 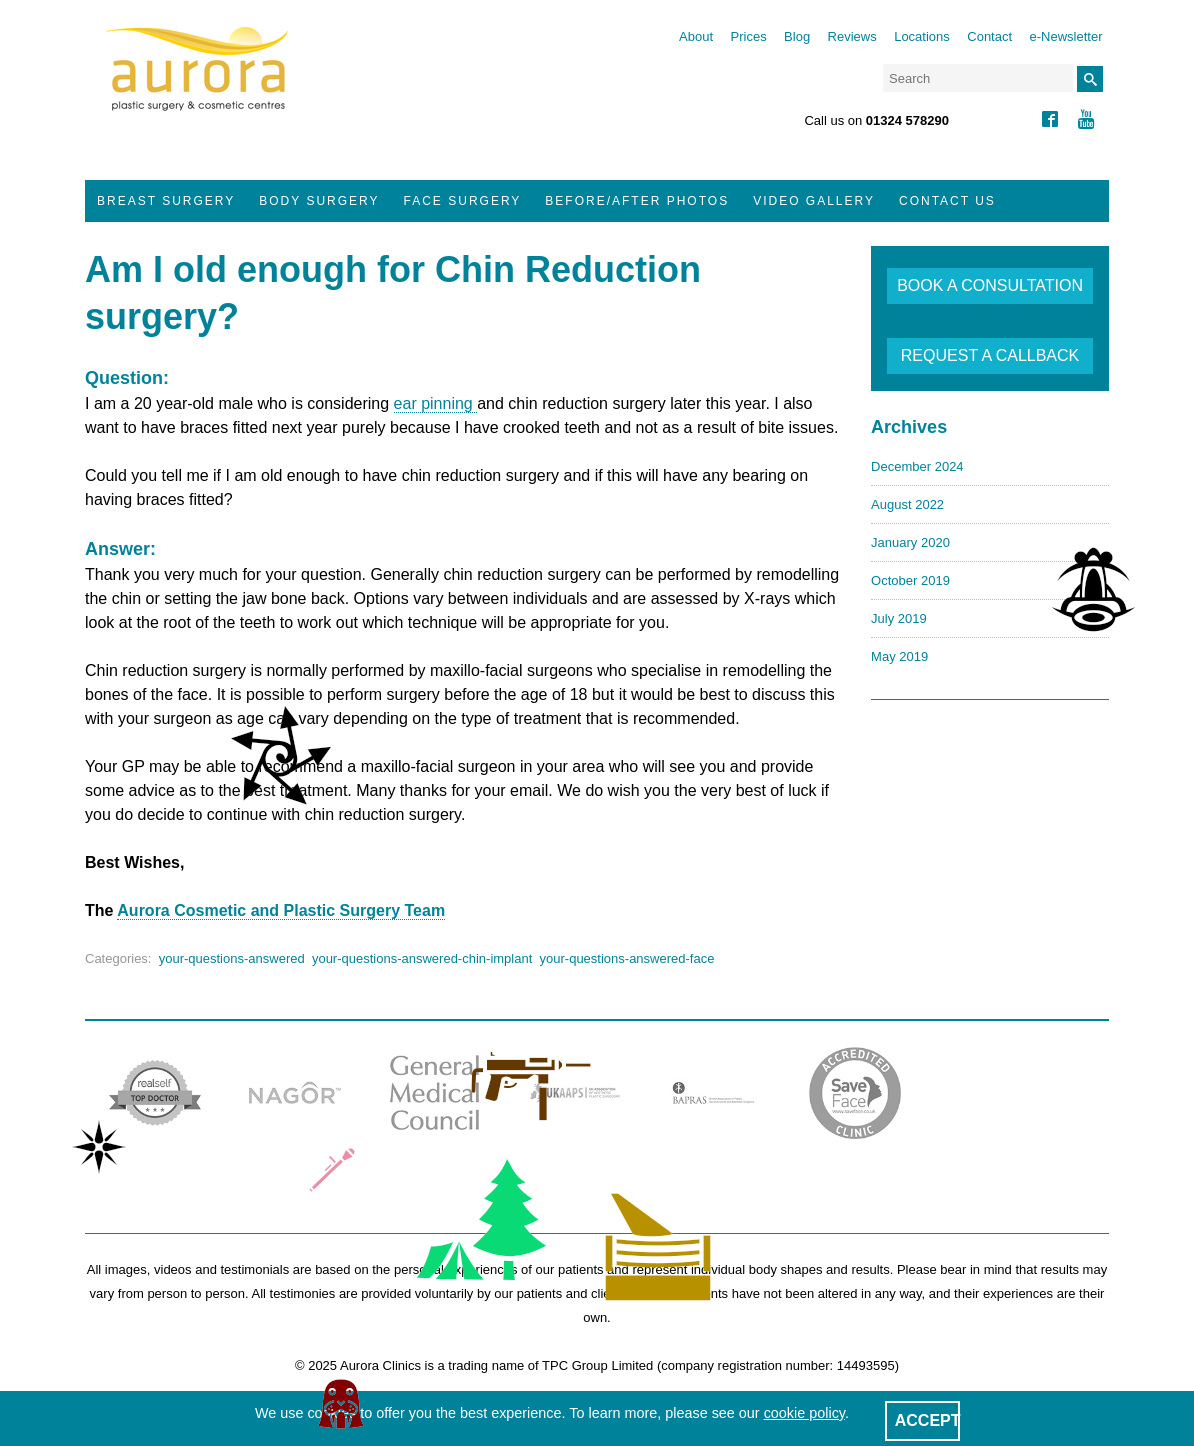 What do you see at coordinates (341, 1404) in the screenshot?
I see `walrus character or avatar icon` at bounding box center [341, 1404].